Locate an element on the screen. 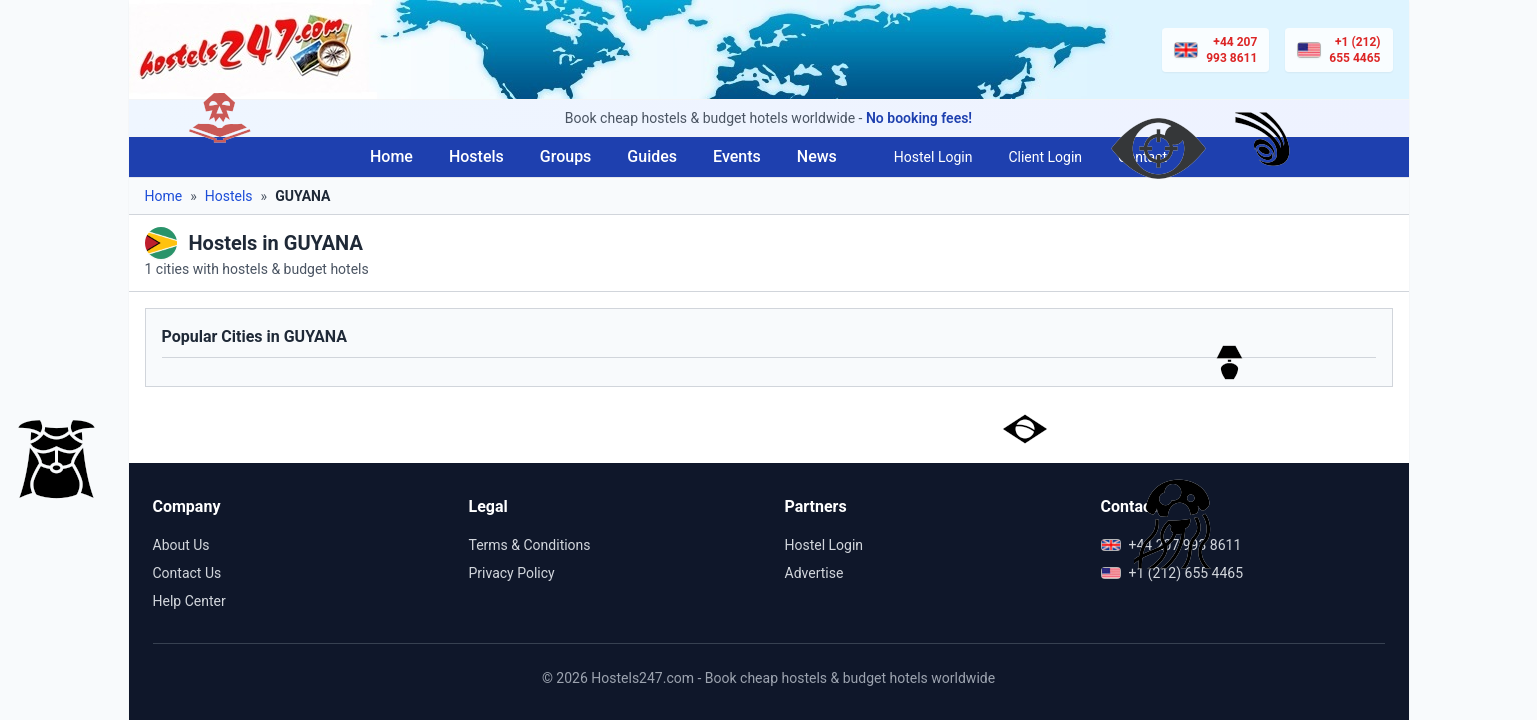 Image resolution: width=1537 pixels, height=720 pixels. toggle bedside lamp or night light is located at coordinates (1229, 362).